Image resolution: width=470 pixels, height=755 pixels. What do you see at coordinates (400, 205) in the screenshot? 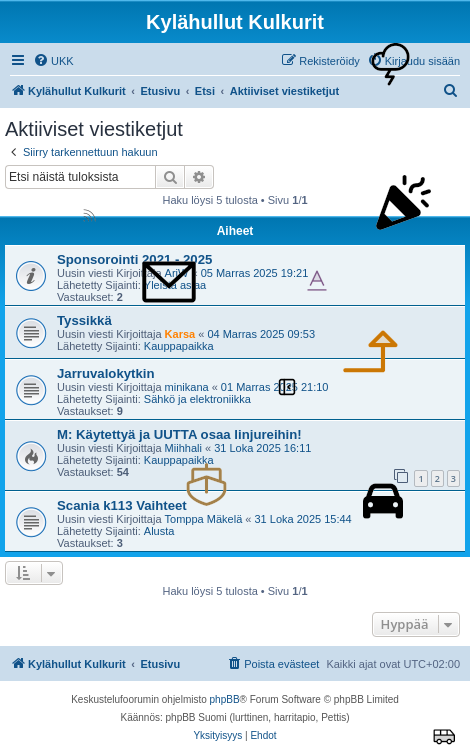
I see `celebration or success notification` at bounding box center [400, 205].